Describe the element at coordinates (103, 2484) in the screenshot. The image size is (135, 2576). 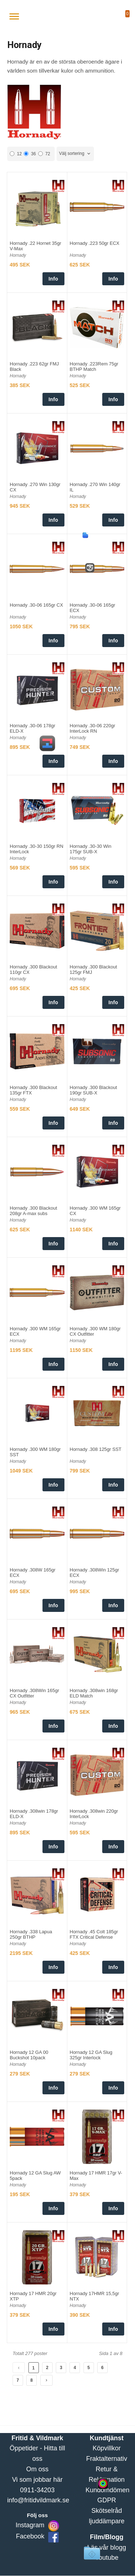
I see `open the fitness app` at that location.